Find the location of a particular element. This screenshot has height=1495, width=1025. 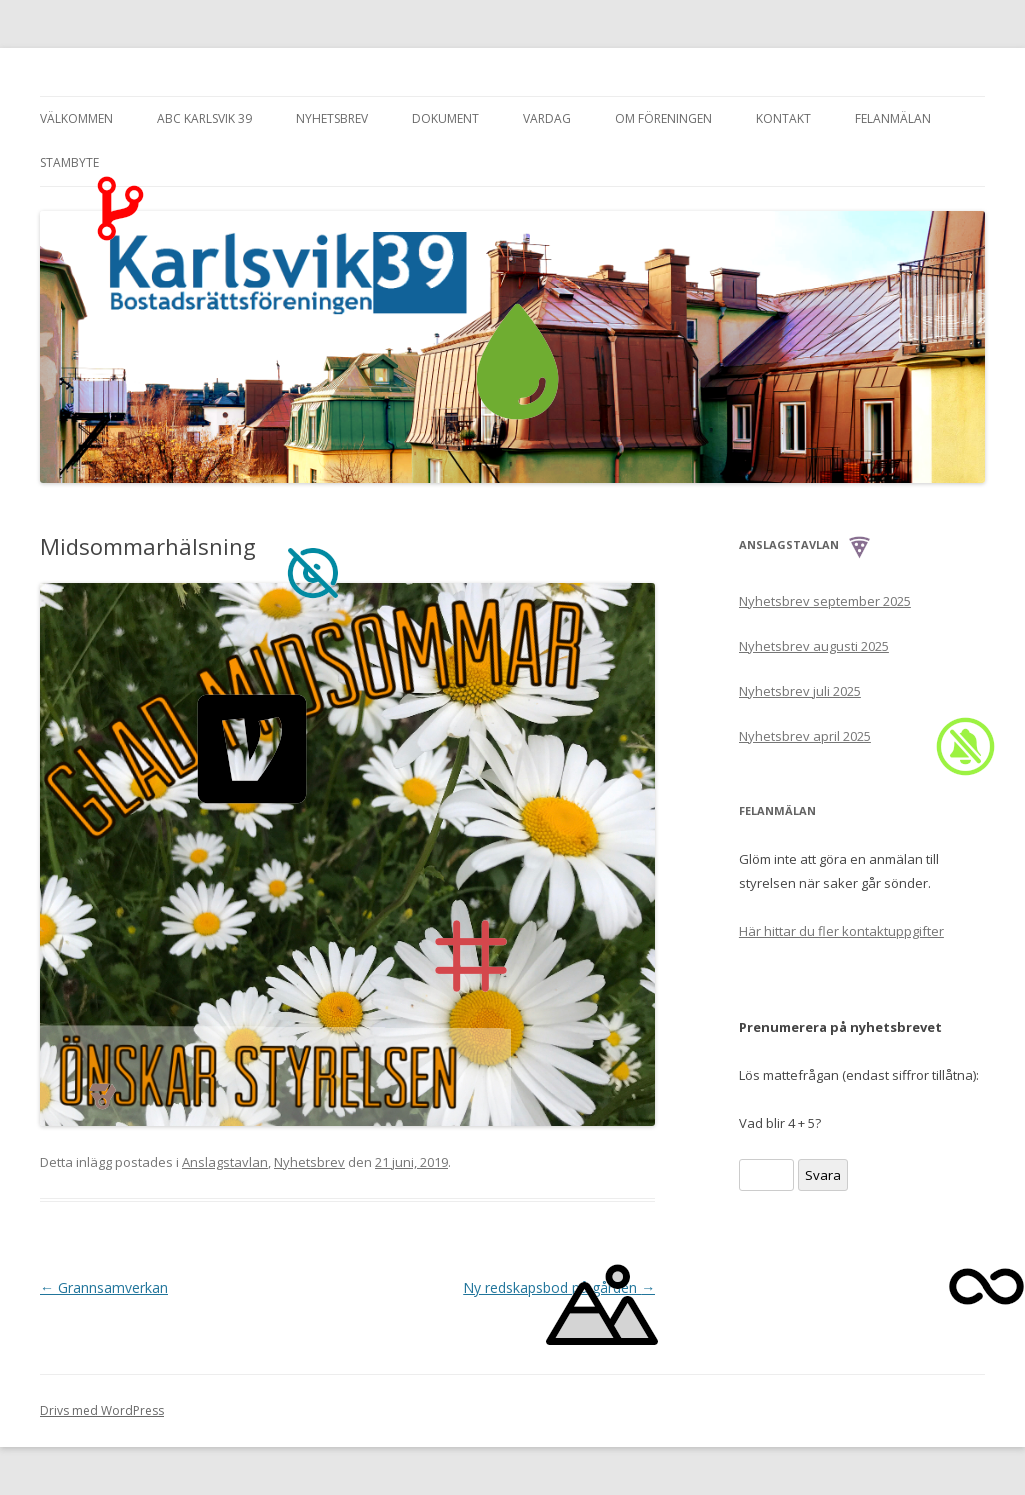

indicates content is not copyrighted is located at coordinates (313, 573).